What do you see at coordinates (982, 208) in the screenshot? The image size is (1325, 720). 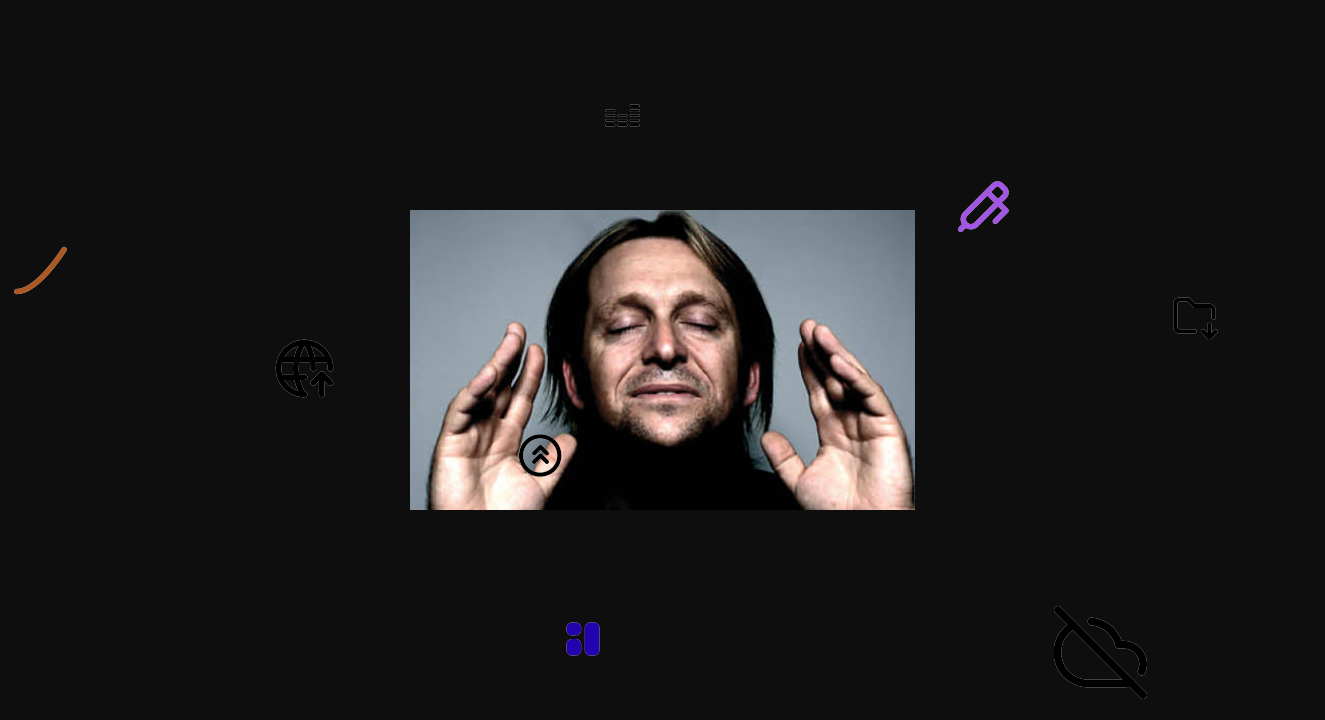 I see `edit or write content` at bounding box center [982, 208].